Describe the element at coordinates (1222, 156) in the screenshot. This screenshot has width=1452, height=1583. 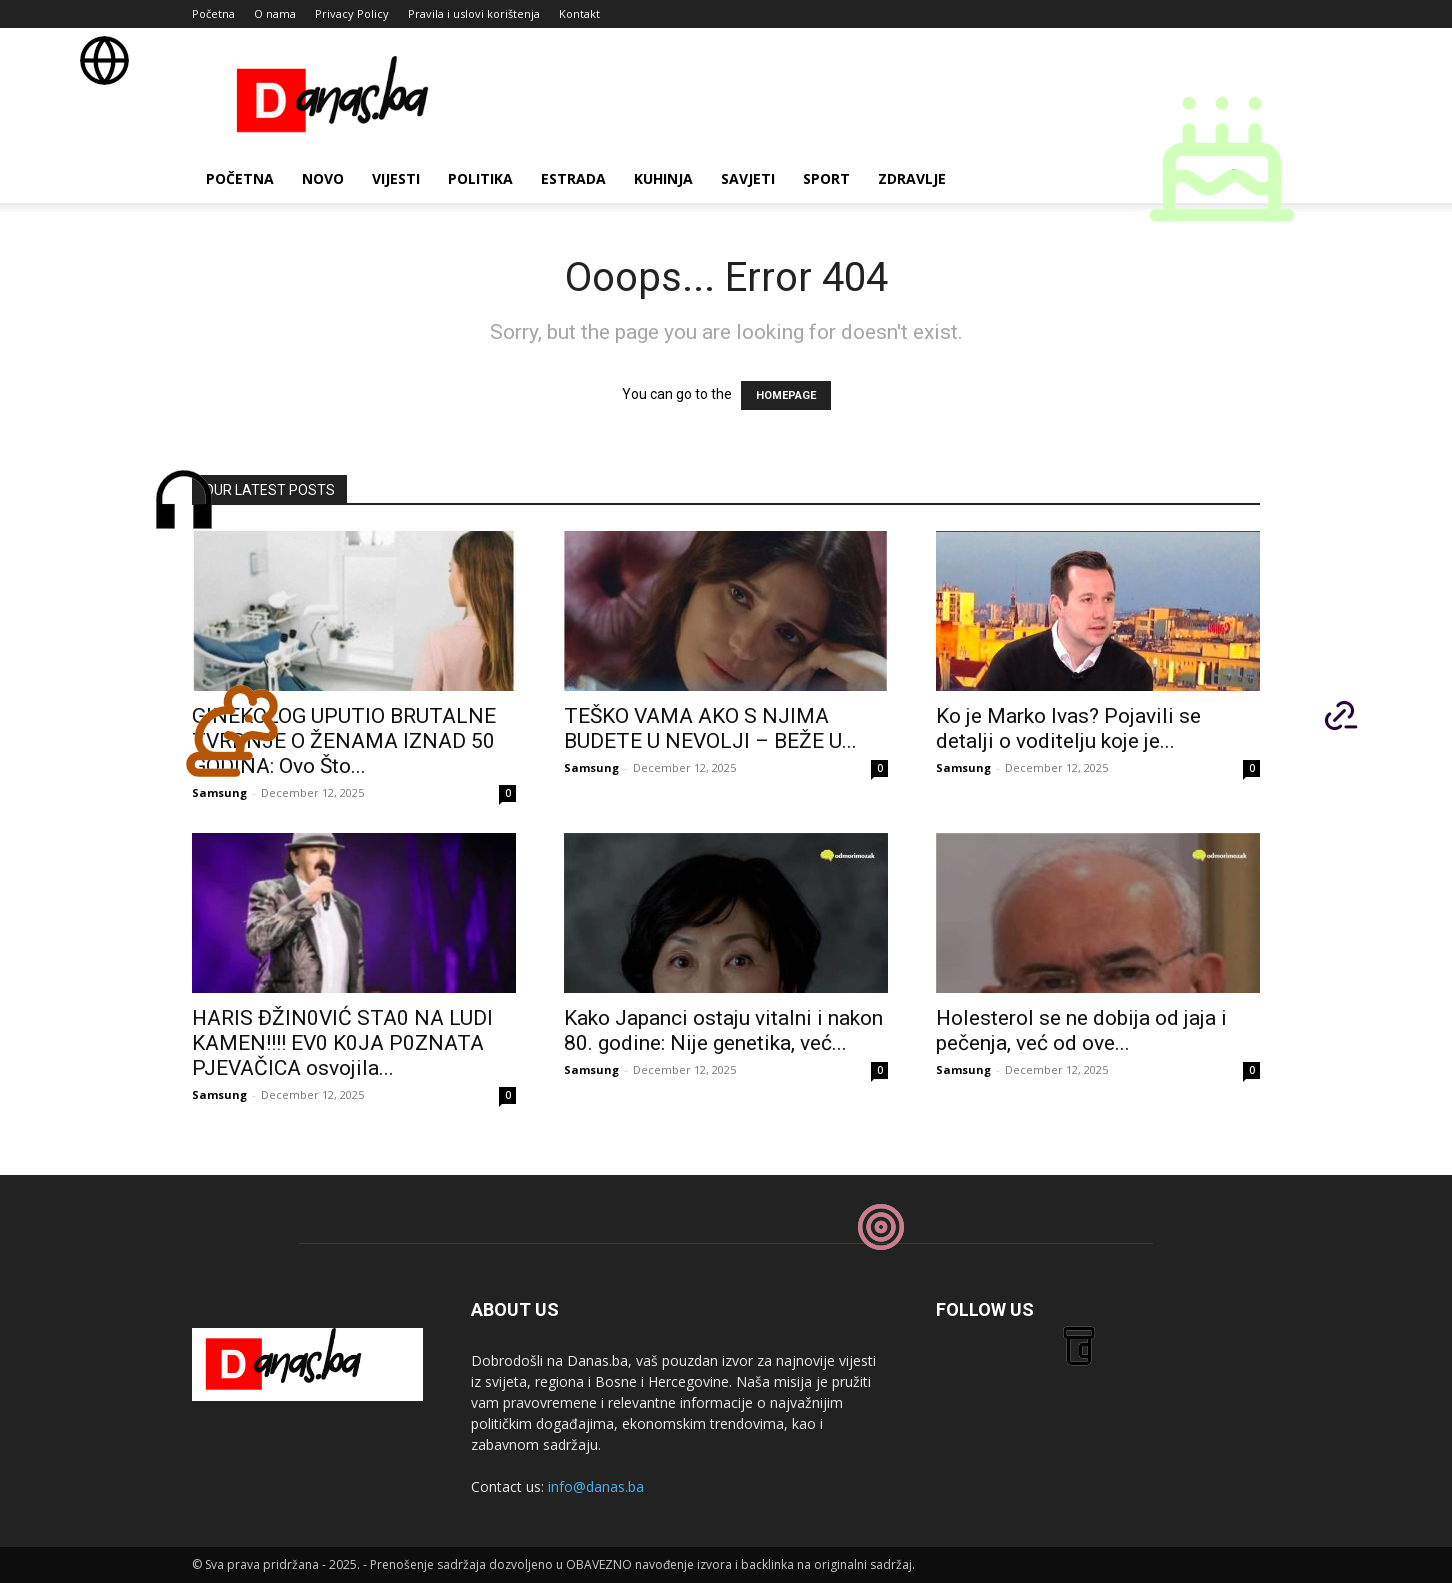
I see `indicates a birthday or celebration` at that location.